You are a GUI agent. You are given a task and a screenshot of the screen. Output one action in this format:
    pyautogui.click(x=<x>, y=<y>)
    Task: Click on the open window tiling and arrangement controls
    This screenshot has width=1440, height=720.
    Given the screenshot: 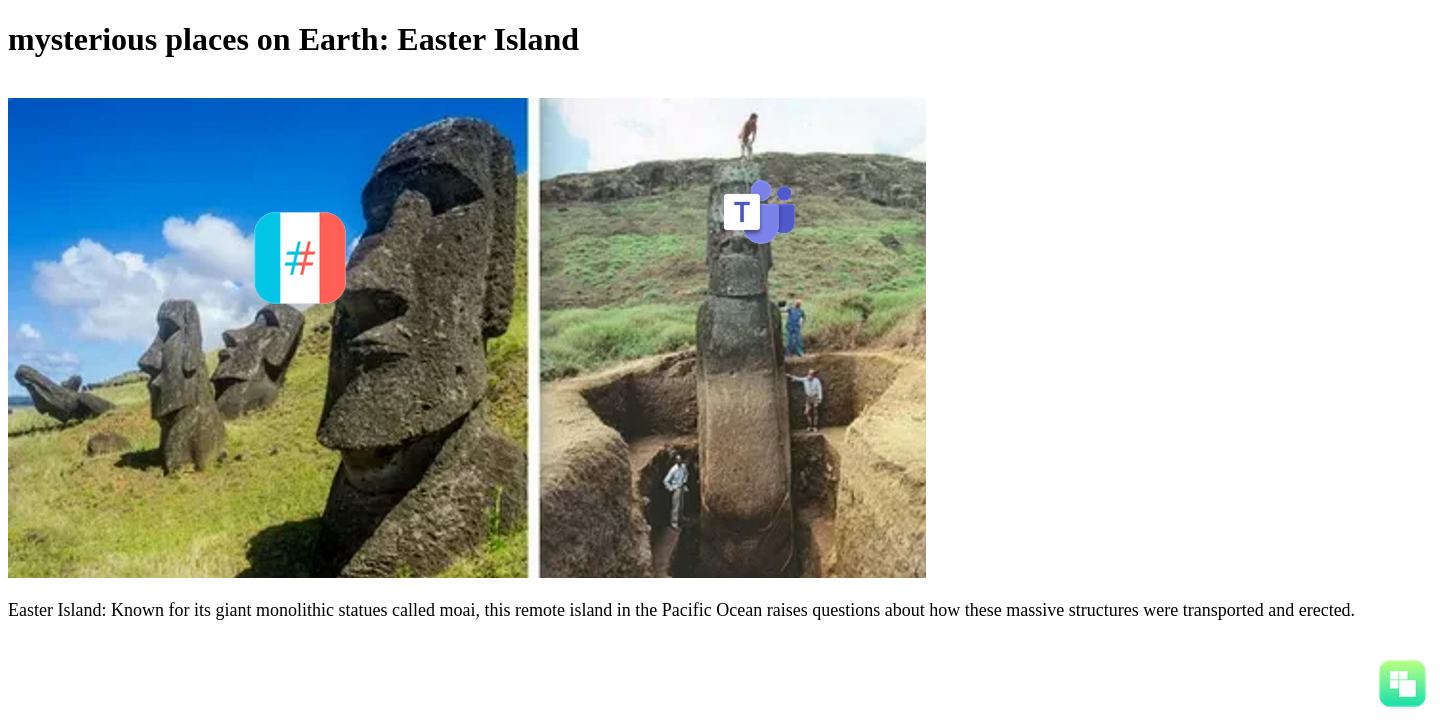 What is the action you would take?
    pyautogui.click(x=1402, y=683)
    